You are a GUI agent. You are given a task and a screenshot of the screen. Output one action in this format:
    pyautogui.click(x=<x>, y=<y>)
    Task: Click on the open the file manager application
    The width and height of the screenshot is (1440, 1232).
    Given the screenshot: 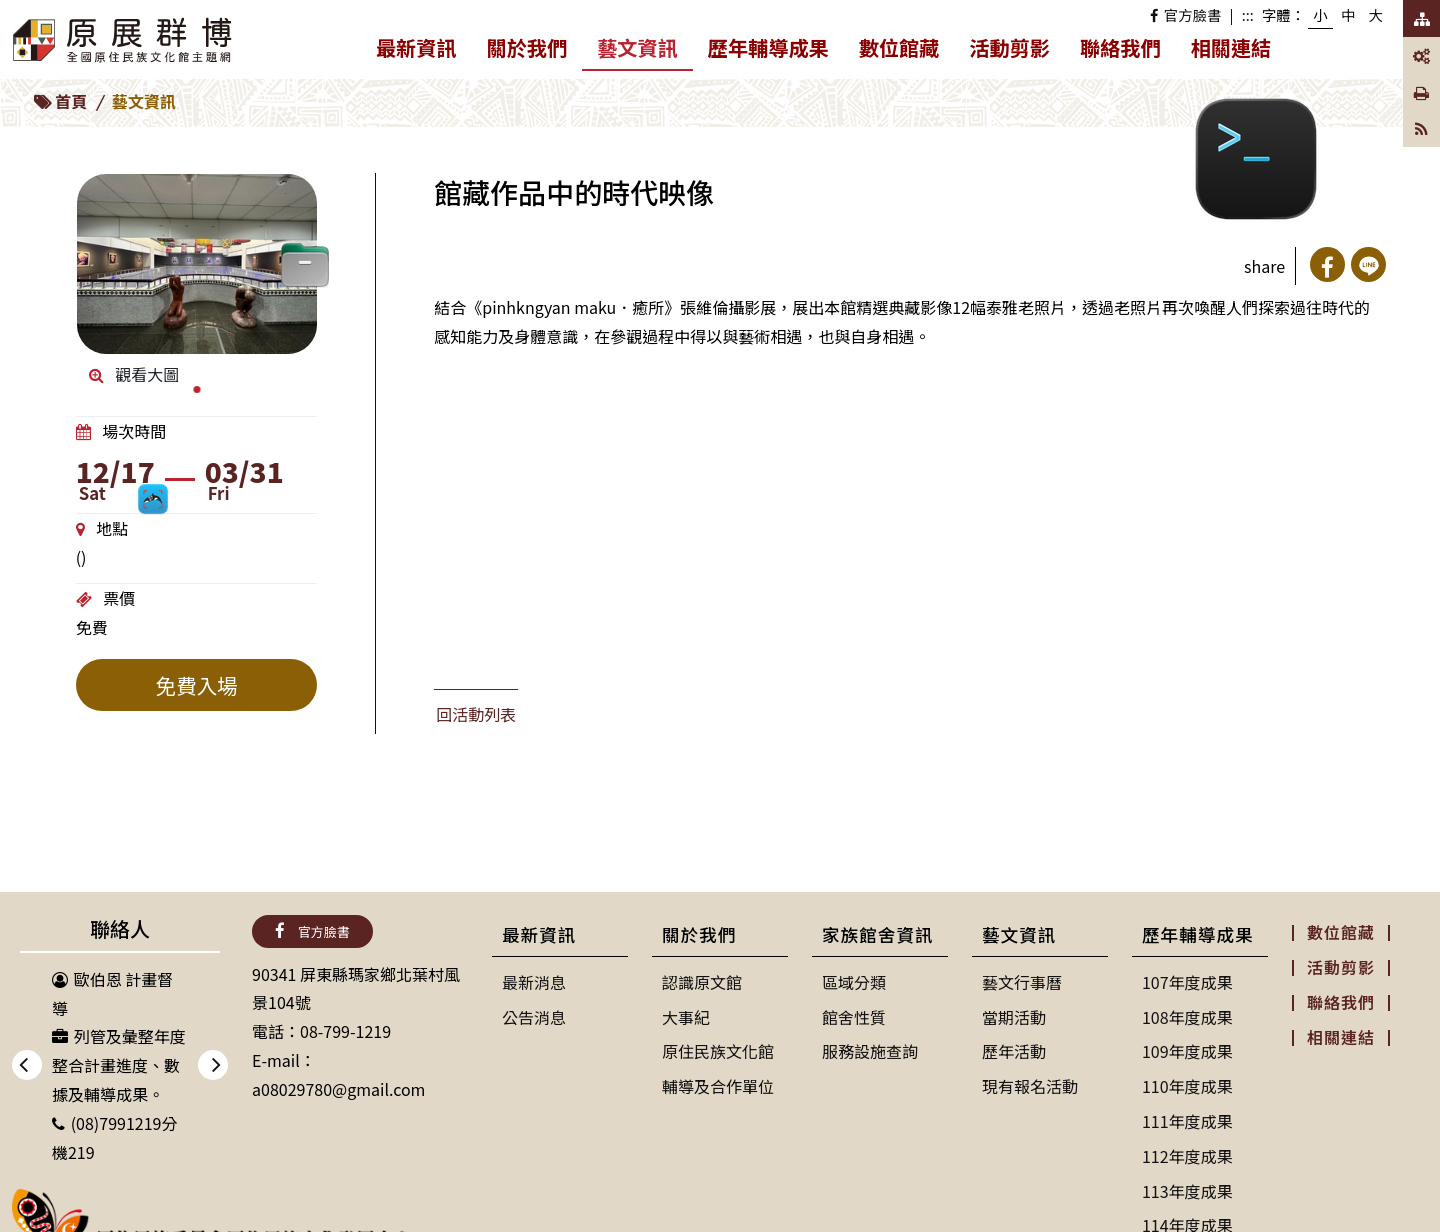 What is the action you would take?
    pyautogui.click(x=305, y=265)
    